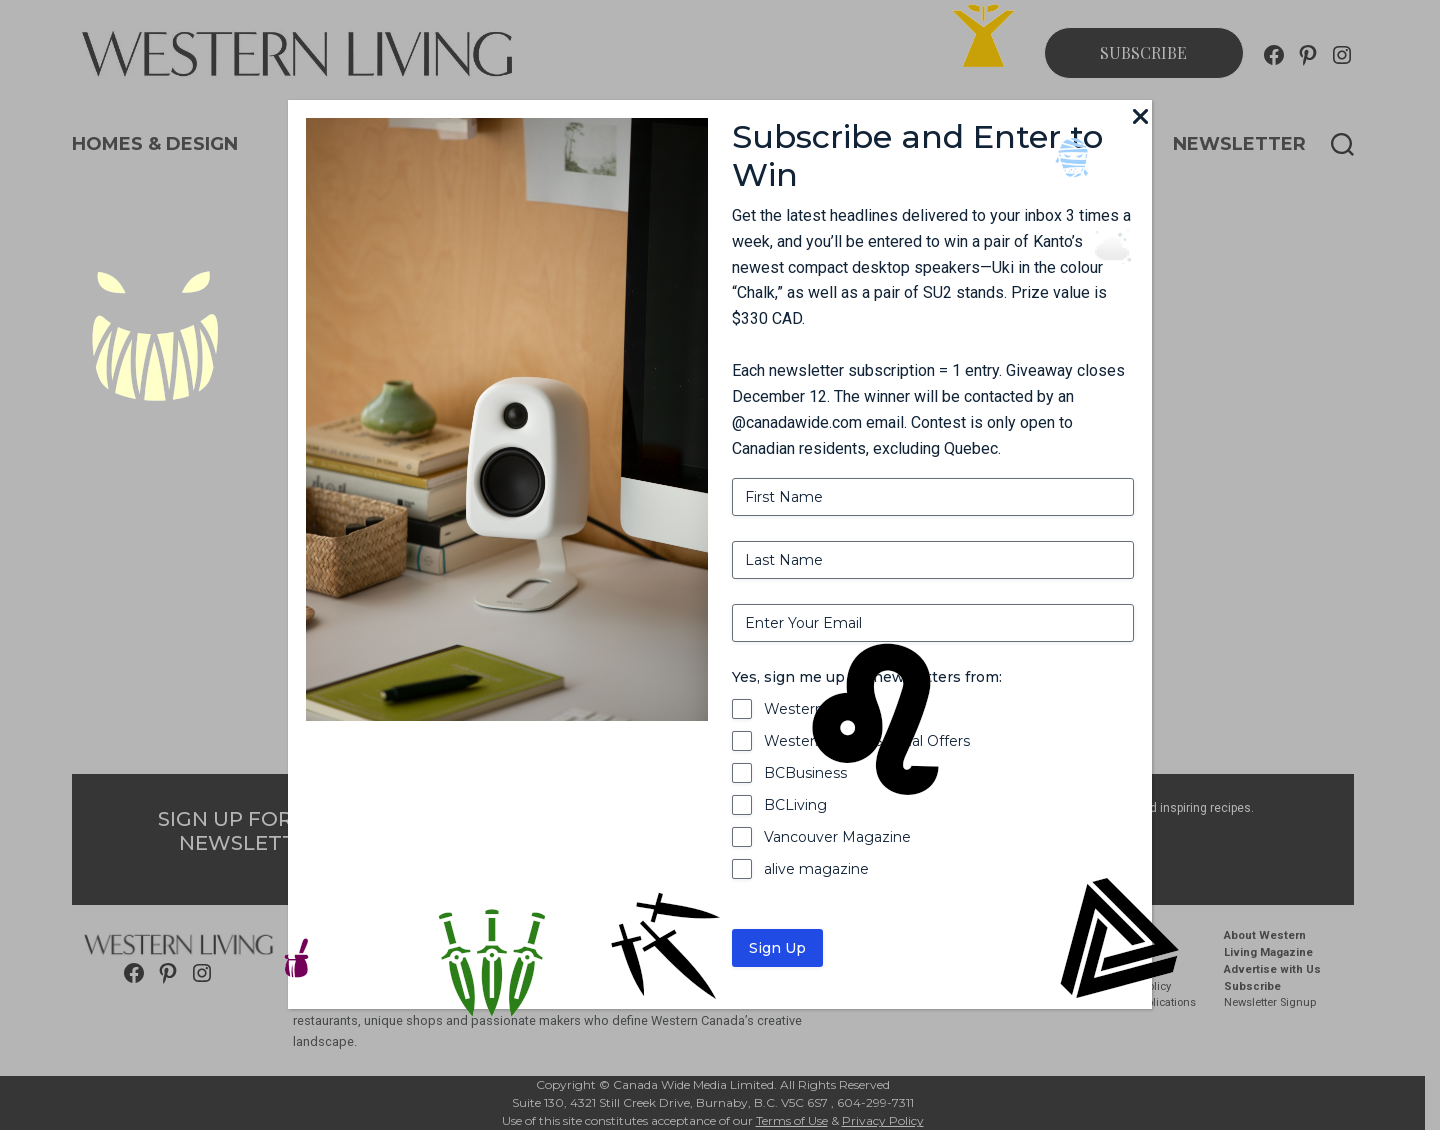 The image size is (1440, 1130). What do you see at coordinates (1119, 938) in the screenshot?
I see `indicates an impossible object or paradox concept` at bounding box center [1119, 938].